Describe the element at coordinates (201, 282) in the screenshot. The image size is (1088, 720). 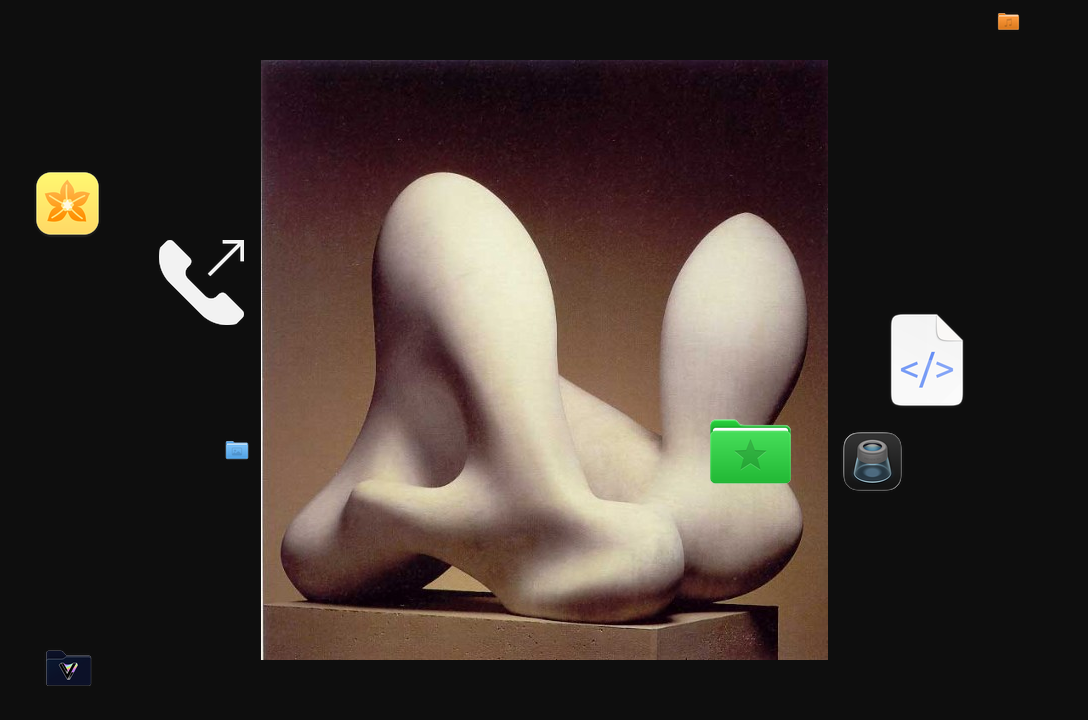
I see `indicates an outgoing call was made` at that location.